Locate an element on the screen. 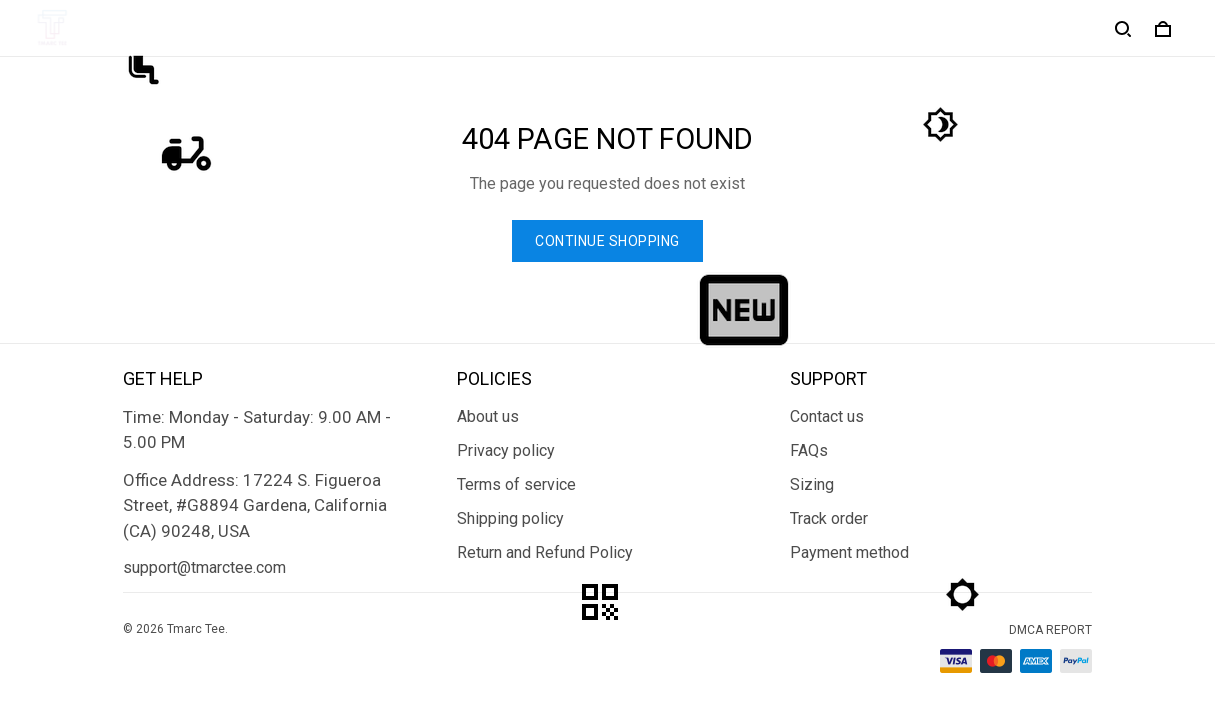  standard legroom seat option is located at coordinates (143, 70).